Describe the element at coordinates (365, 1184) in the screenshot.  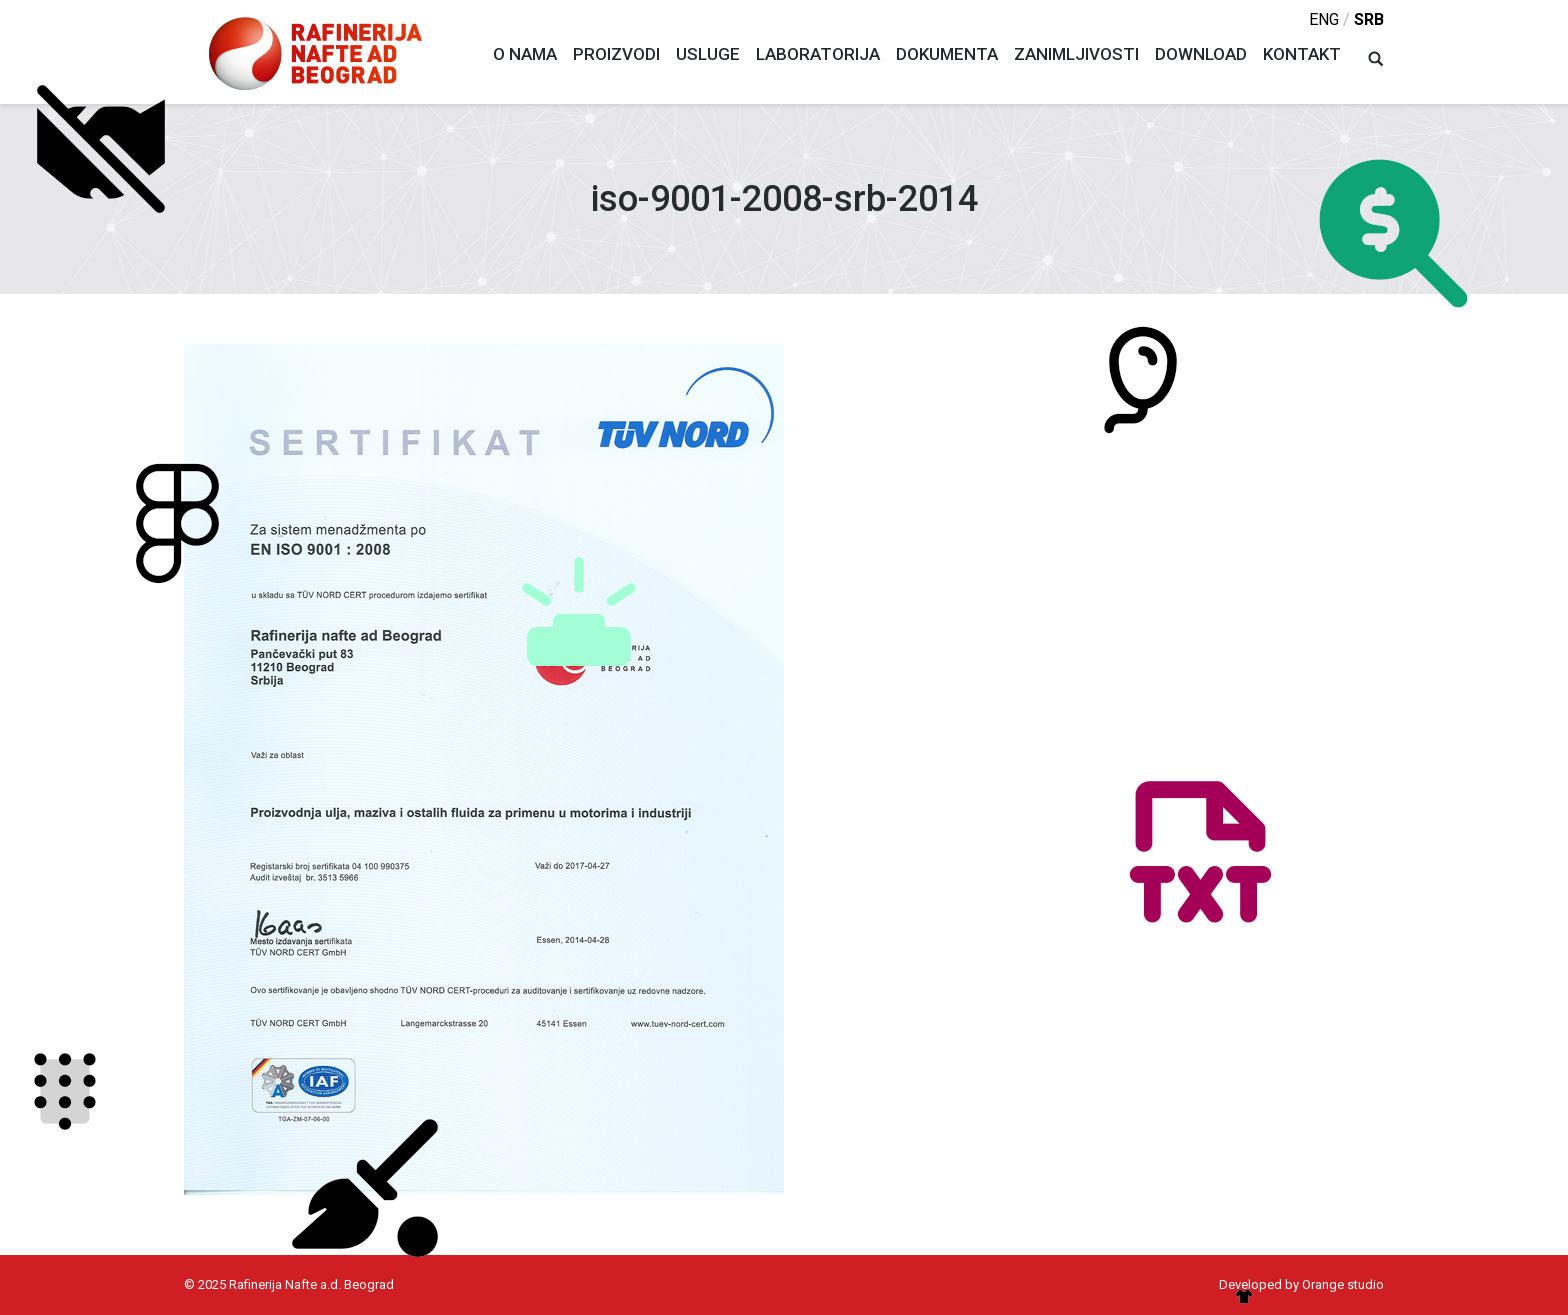
I see `access broomball game or sport features` at that location.